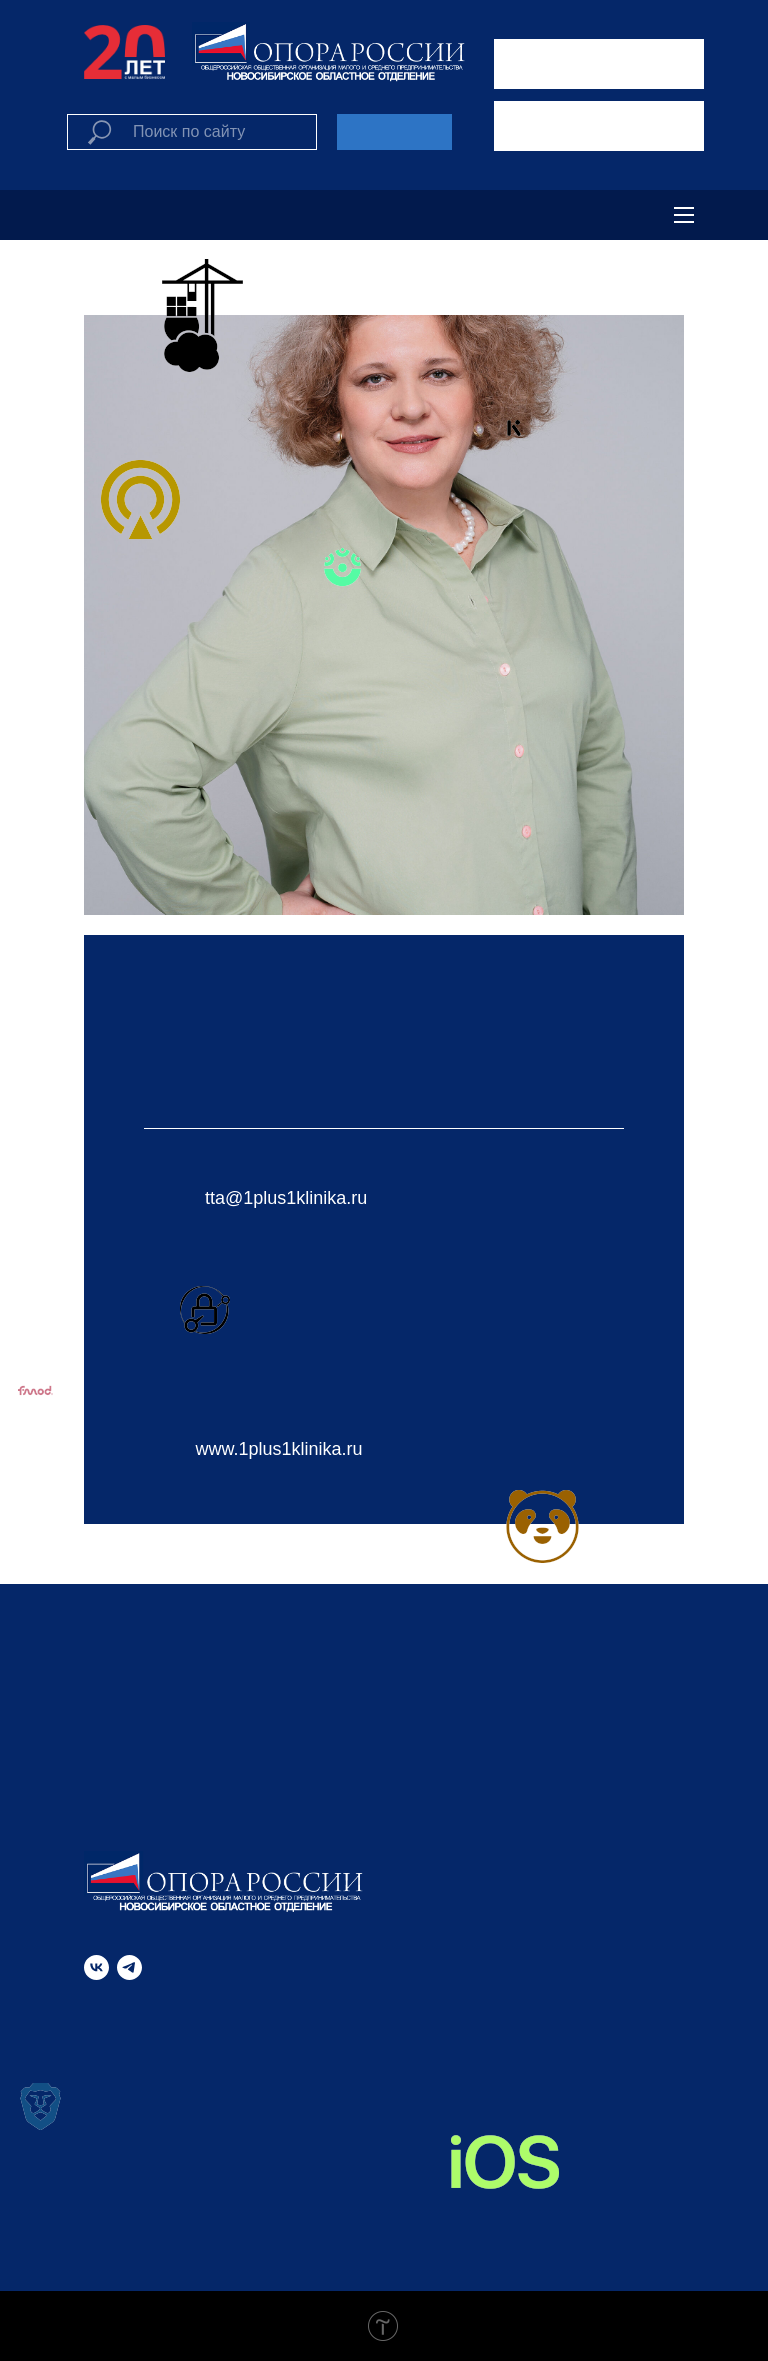 This screenshot has height=2361, width=768. What do you see at coordinates (514, 428) in the screenshot?
I see `kaios mobile operating system logo` at bounding box center [514, 428].